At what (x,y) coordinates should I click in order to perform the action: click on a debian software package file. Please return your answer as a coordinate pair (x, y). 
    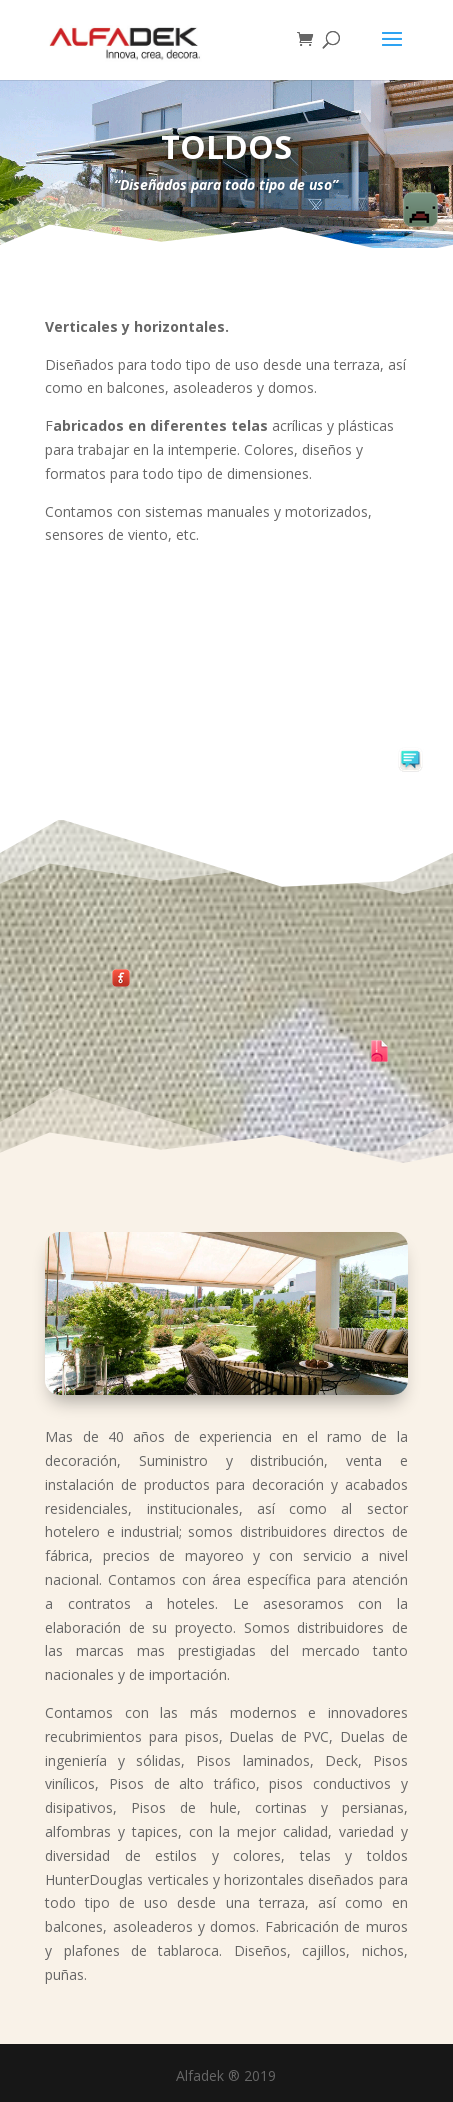
    Looking at the image, I should click on (379, 1051).